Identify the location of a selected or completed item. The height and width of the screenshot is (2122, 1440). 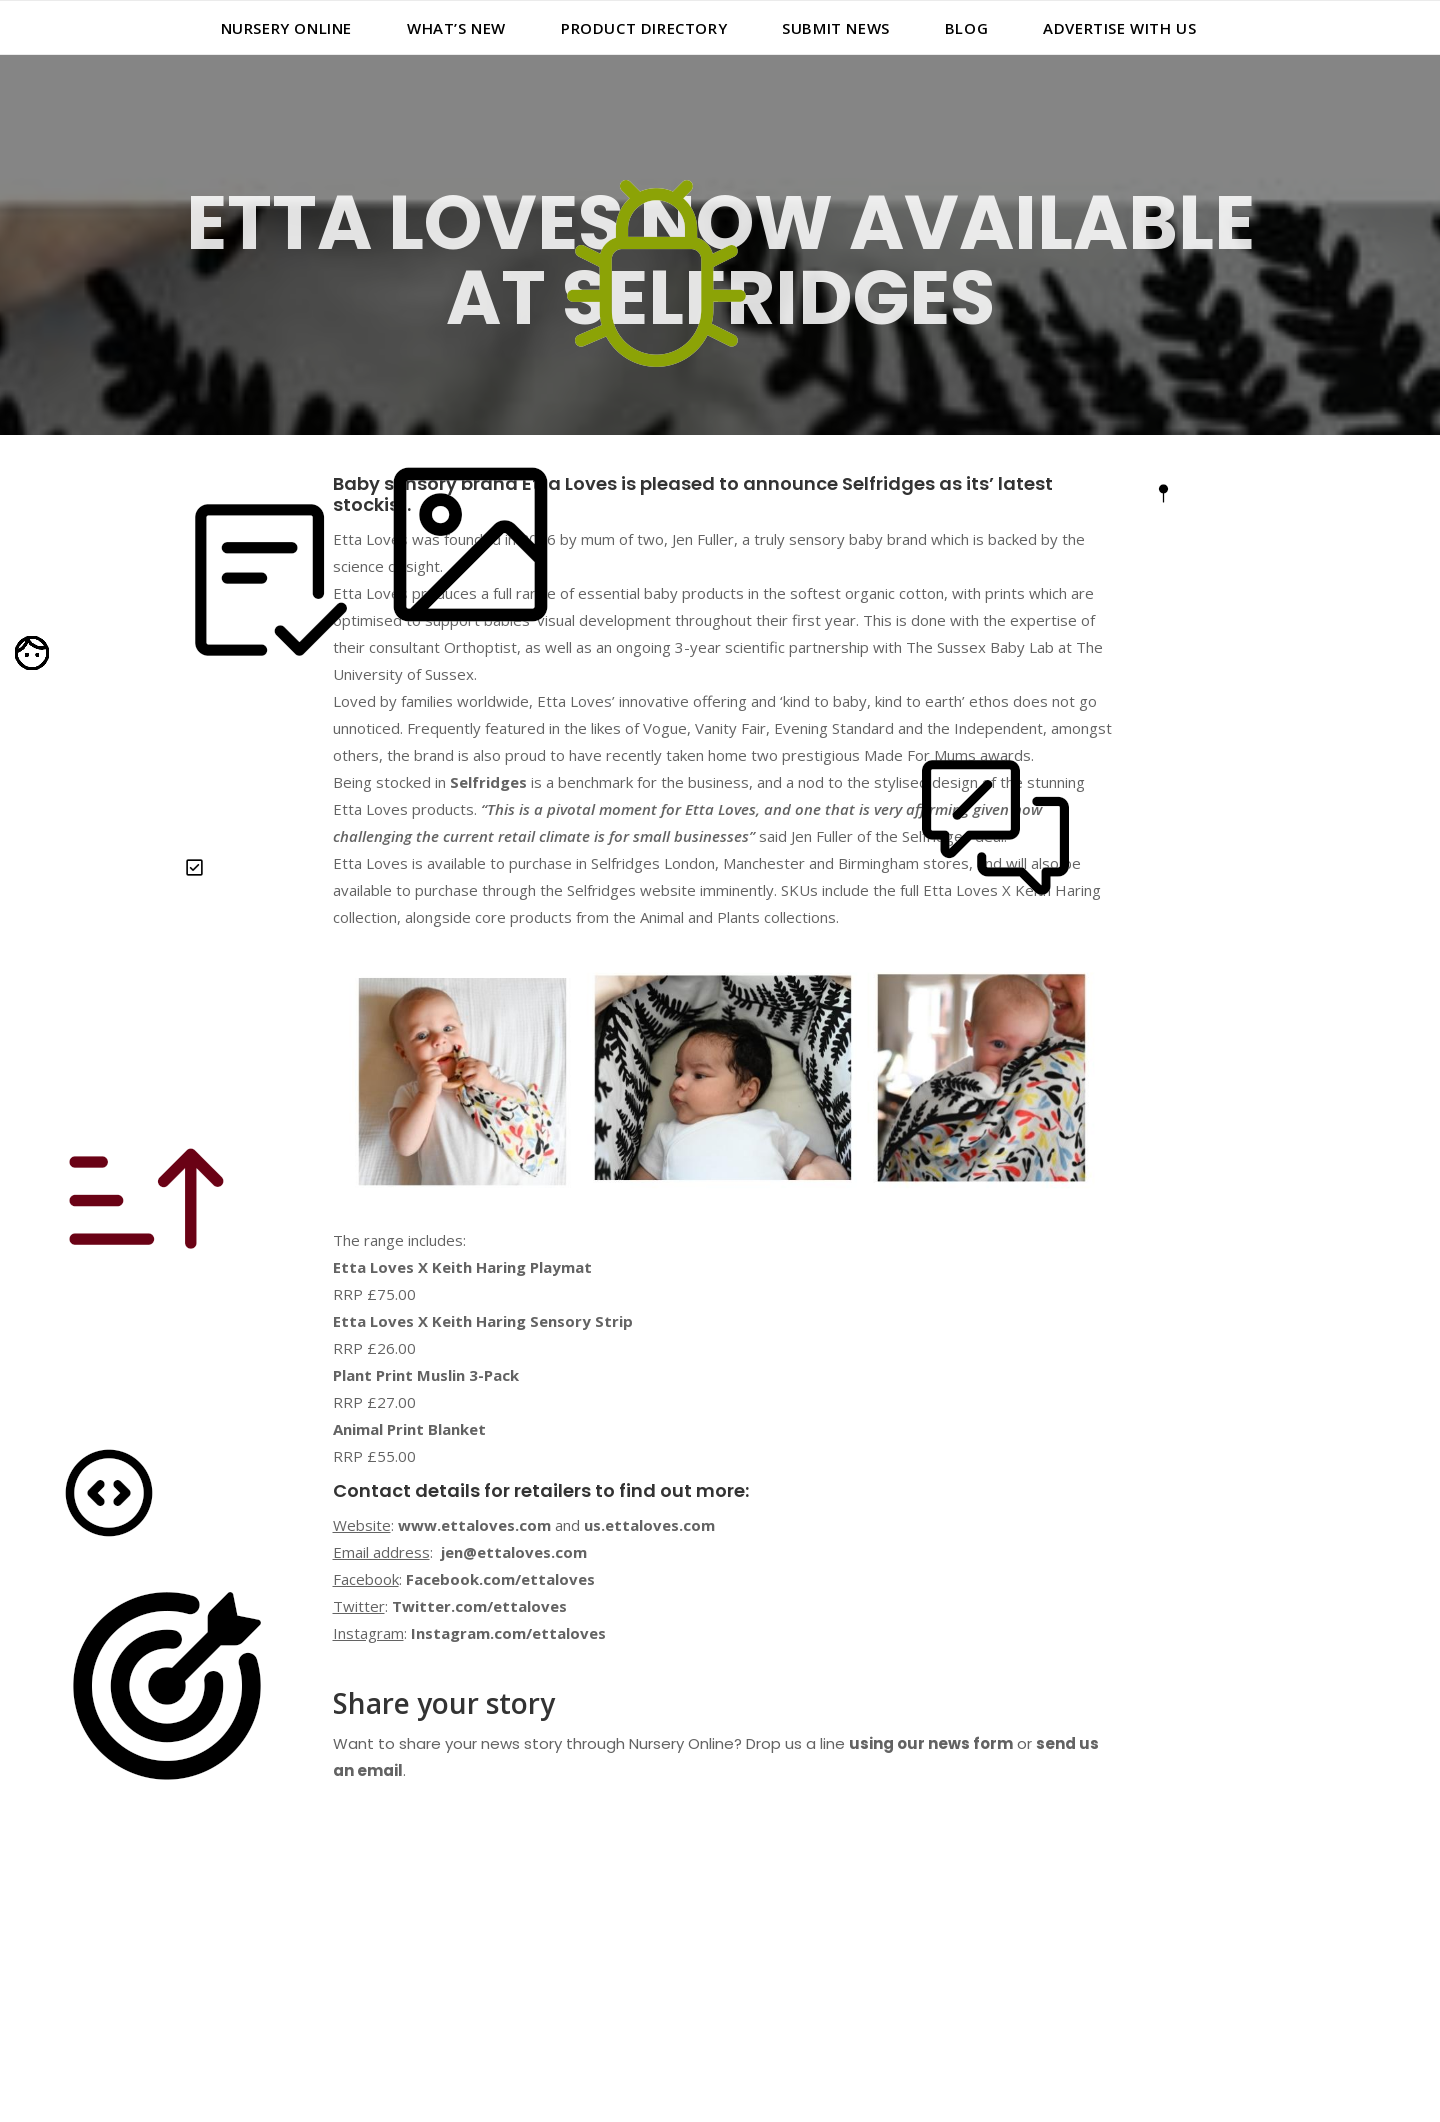
(194, 867).